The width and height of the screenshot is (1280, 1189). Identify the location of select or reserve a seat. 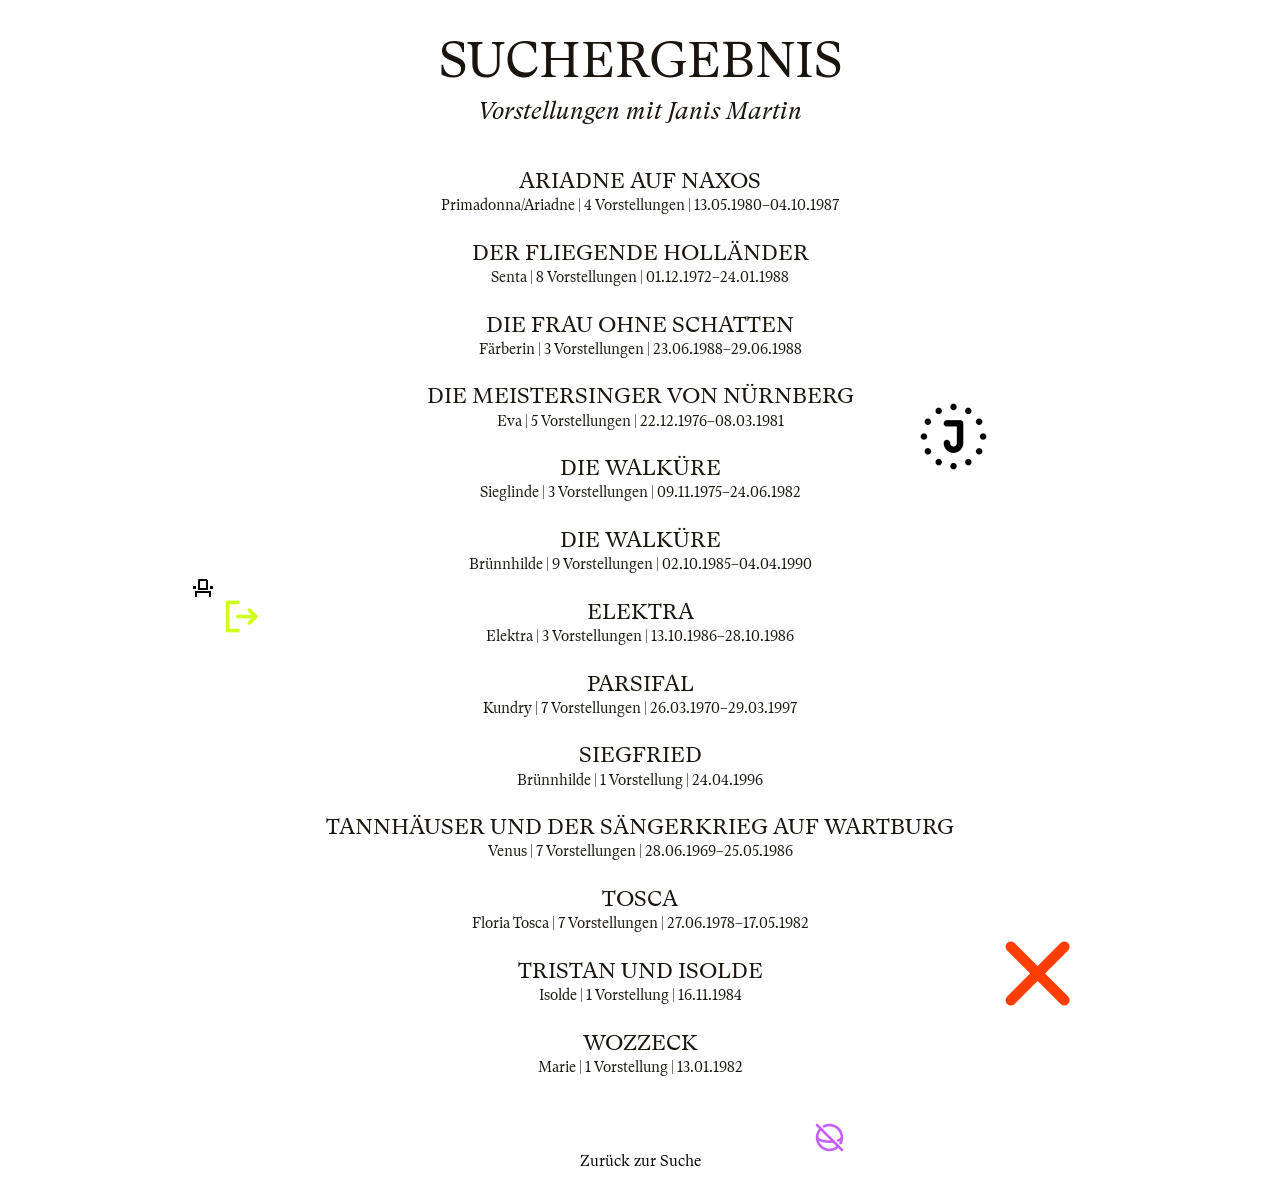
(203, 588).